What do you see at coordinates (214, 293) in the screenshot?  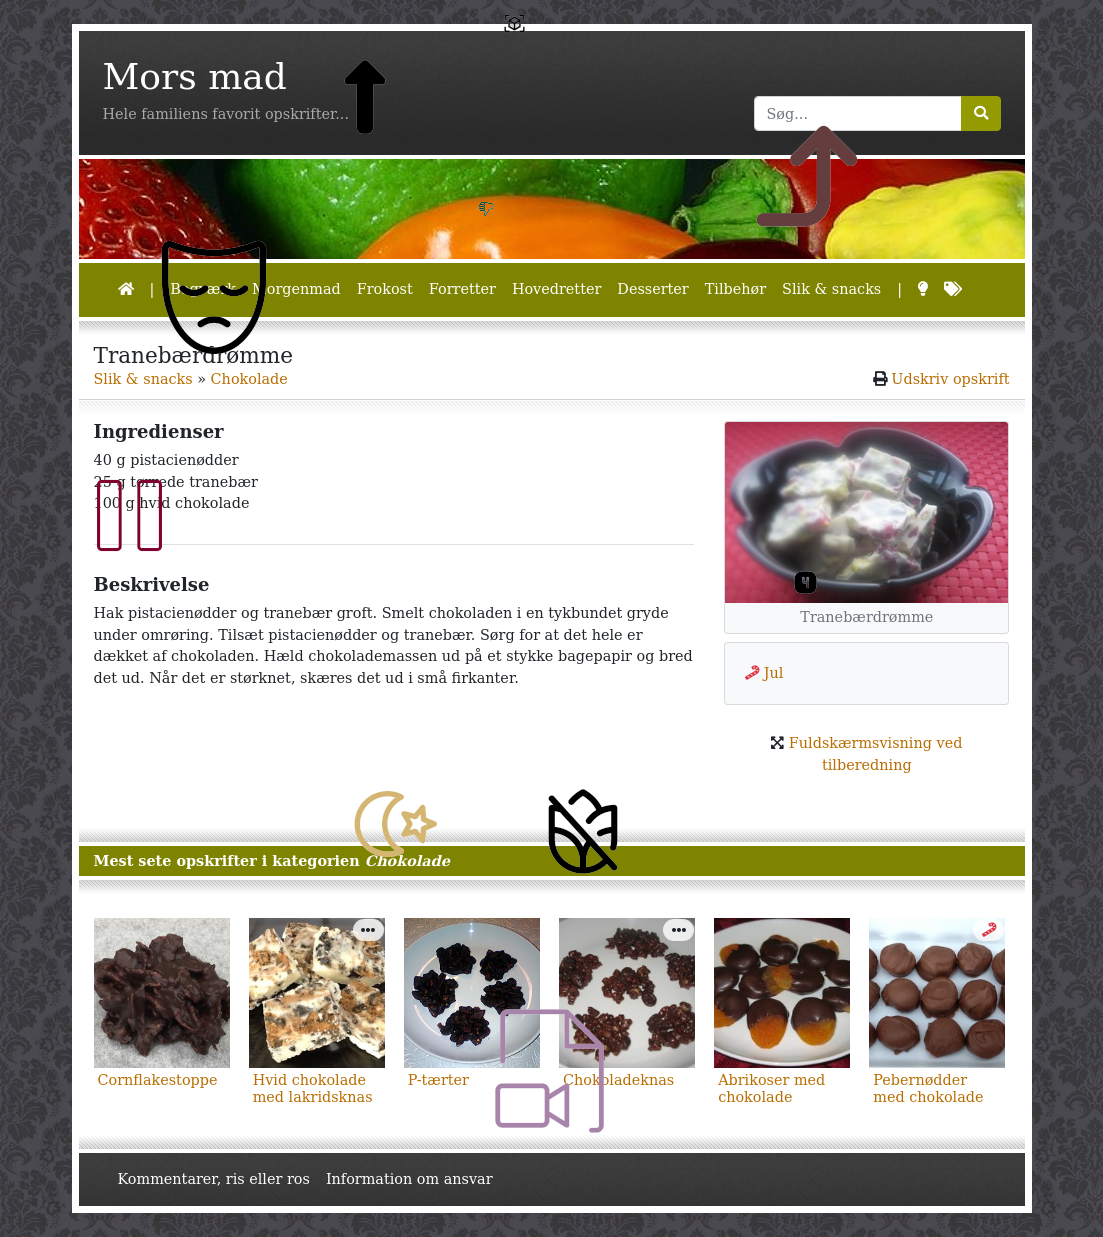 I see `select sad or tragedy theater mask` at bounding box center [214, 293].